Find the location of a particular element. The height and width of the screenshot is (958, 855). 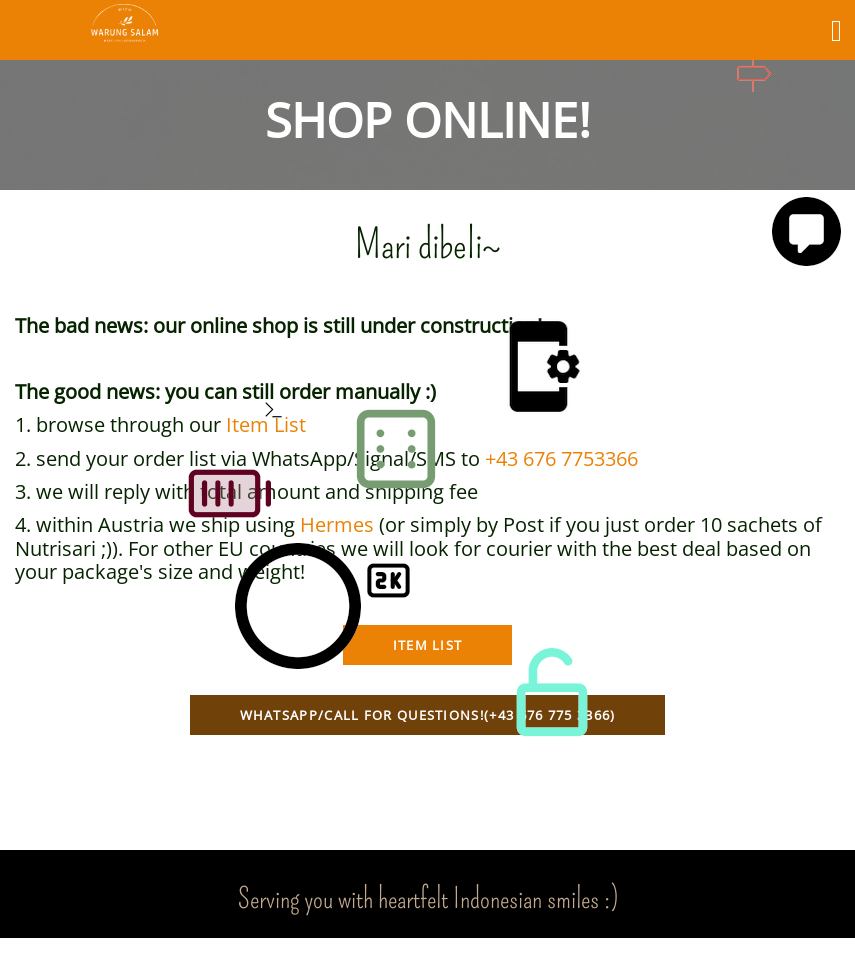

randomize or shuffle content is located at coordinates (396, 449).